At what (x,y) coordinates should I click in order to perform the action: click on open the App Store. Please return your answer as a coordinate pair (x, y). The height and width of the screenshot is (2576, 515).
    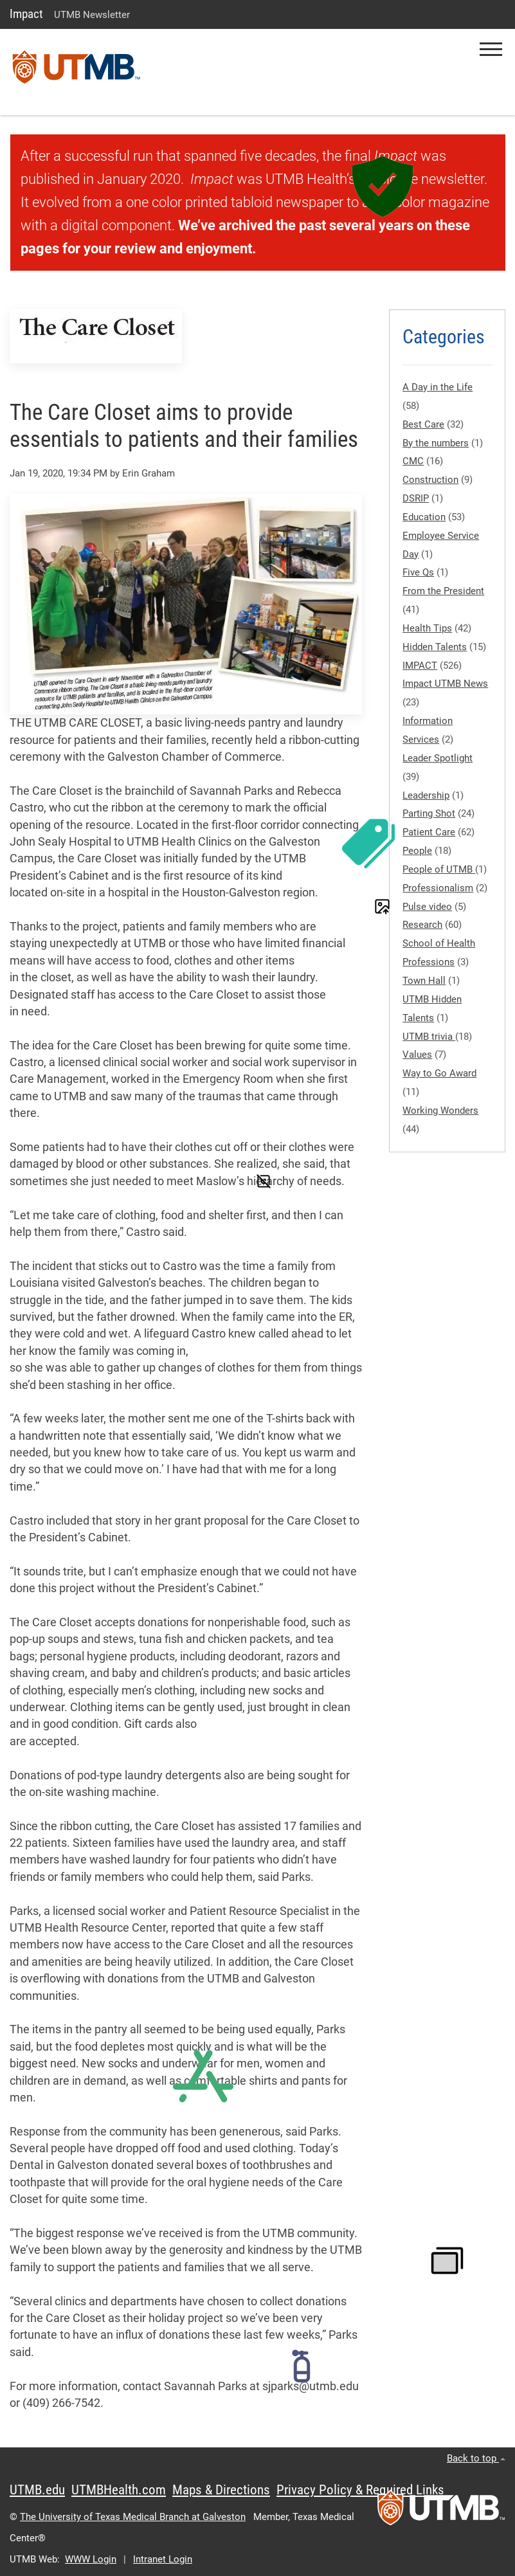
    Looking at the image, I should click on (203, 2078).